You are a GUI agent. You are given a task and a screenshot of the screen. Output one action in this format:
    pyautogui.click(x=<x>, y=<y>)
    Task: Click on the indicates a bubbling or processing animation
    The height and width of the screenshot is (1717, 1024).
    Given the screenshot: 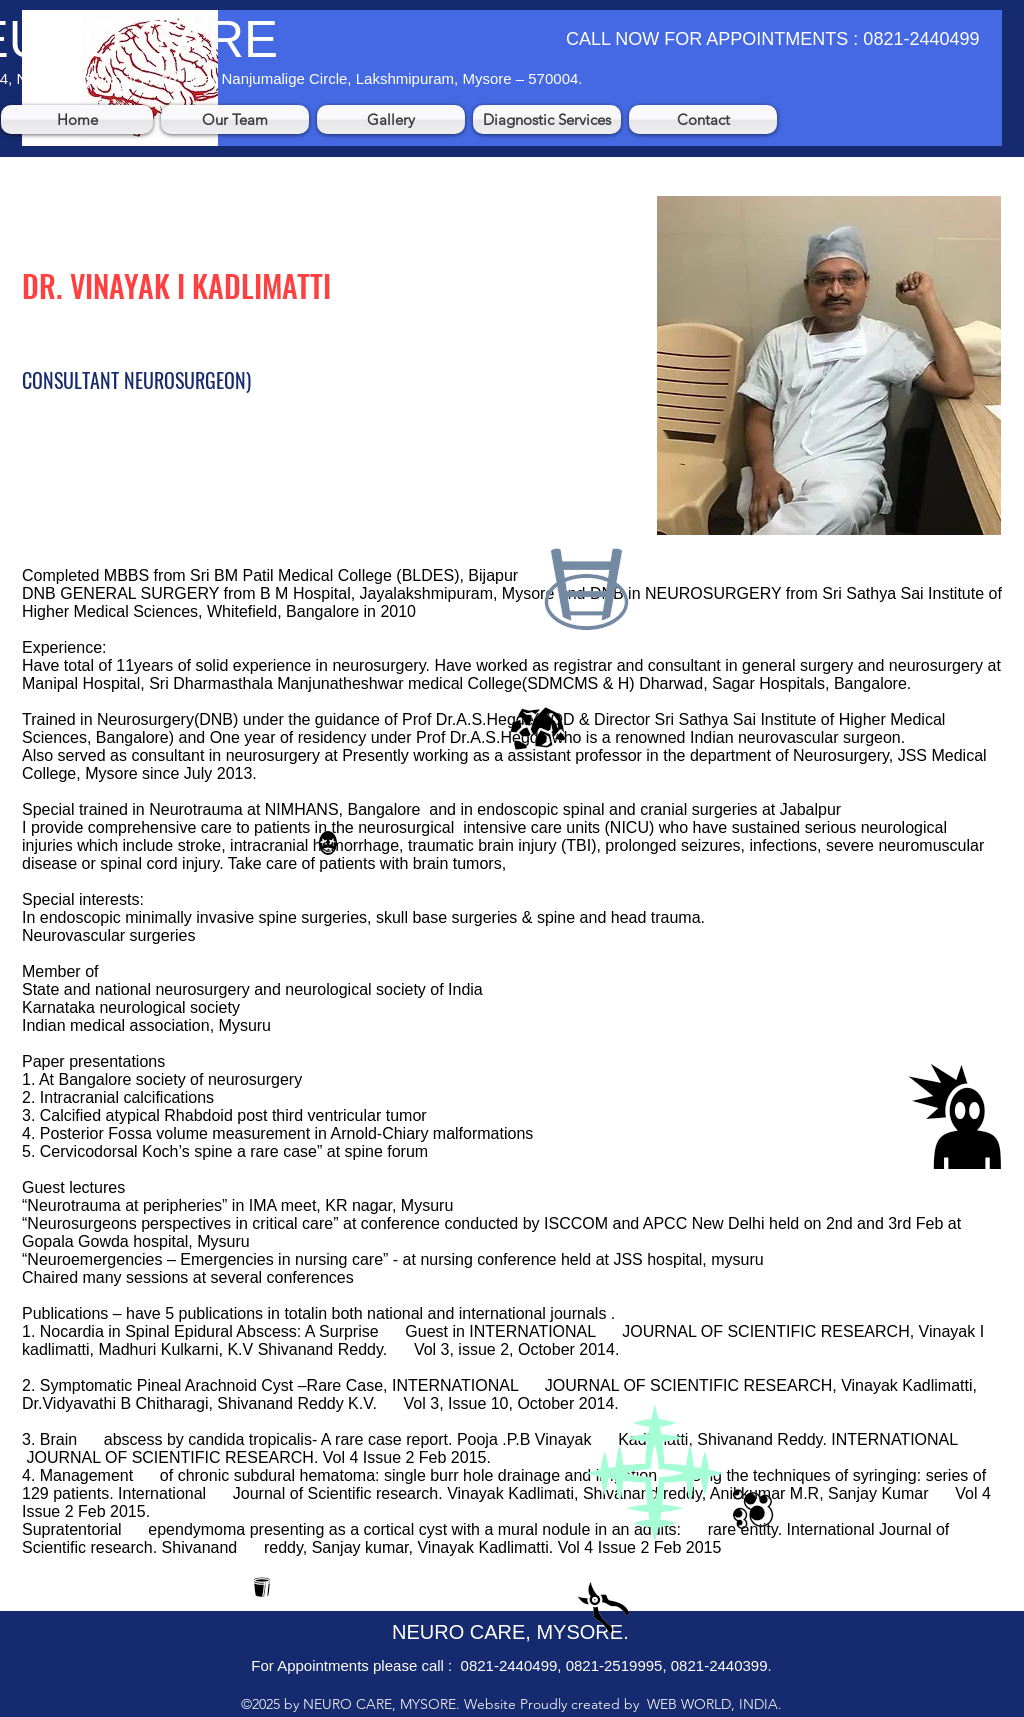 What is the action you would take?
    pyautogui.click(x=753, y=1509)
    